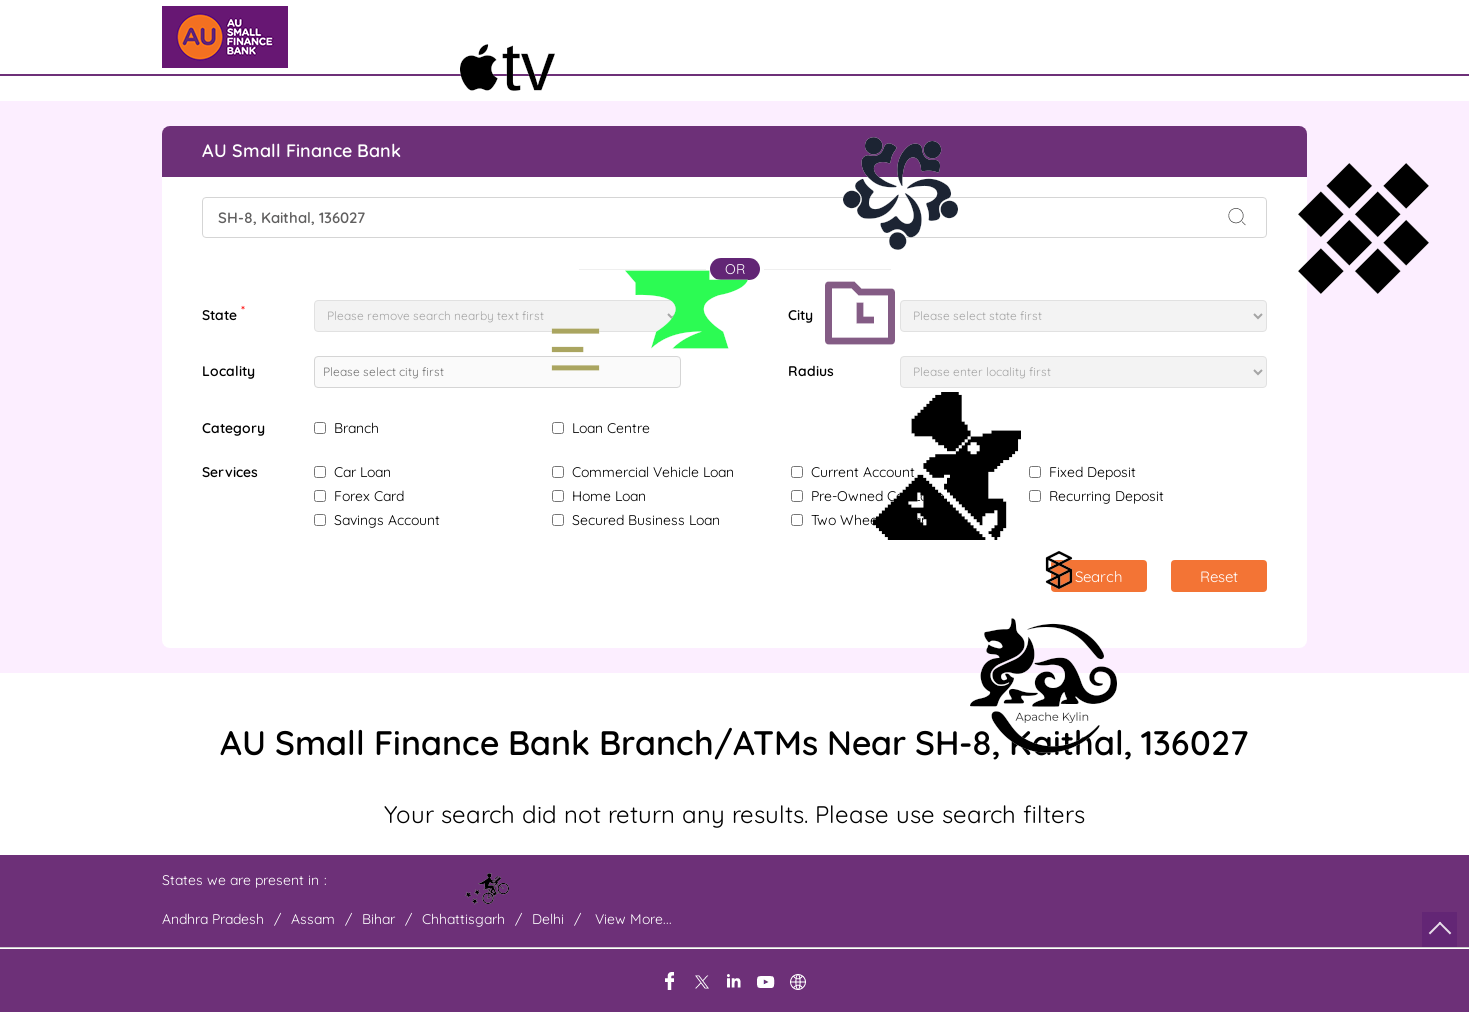 This screenshot has height=1012, width=1469. What do you see at coordinates (1059, 570) in the screenshot?
I see `skypack logo` at bounding box center [1059, 570].